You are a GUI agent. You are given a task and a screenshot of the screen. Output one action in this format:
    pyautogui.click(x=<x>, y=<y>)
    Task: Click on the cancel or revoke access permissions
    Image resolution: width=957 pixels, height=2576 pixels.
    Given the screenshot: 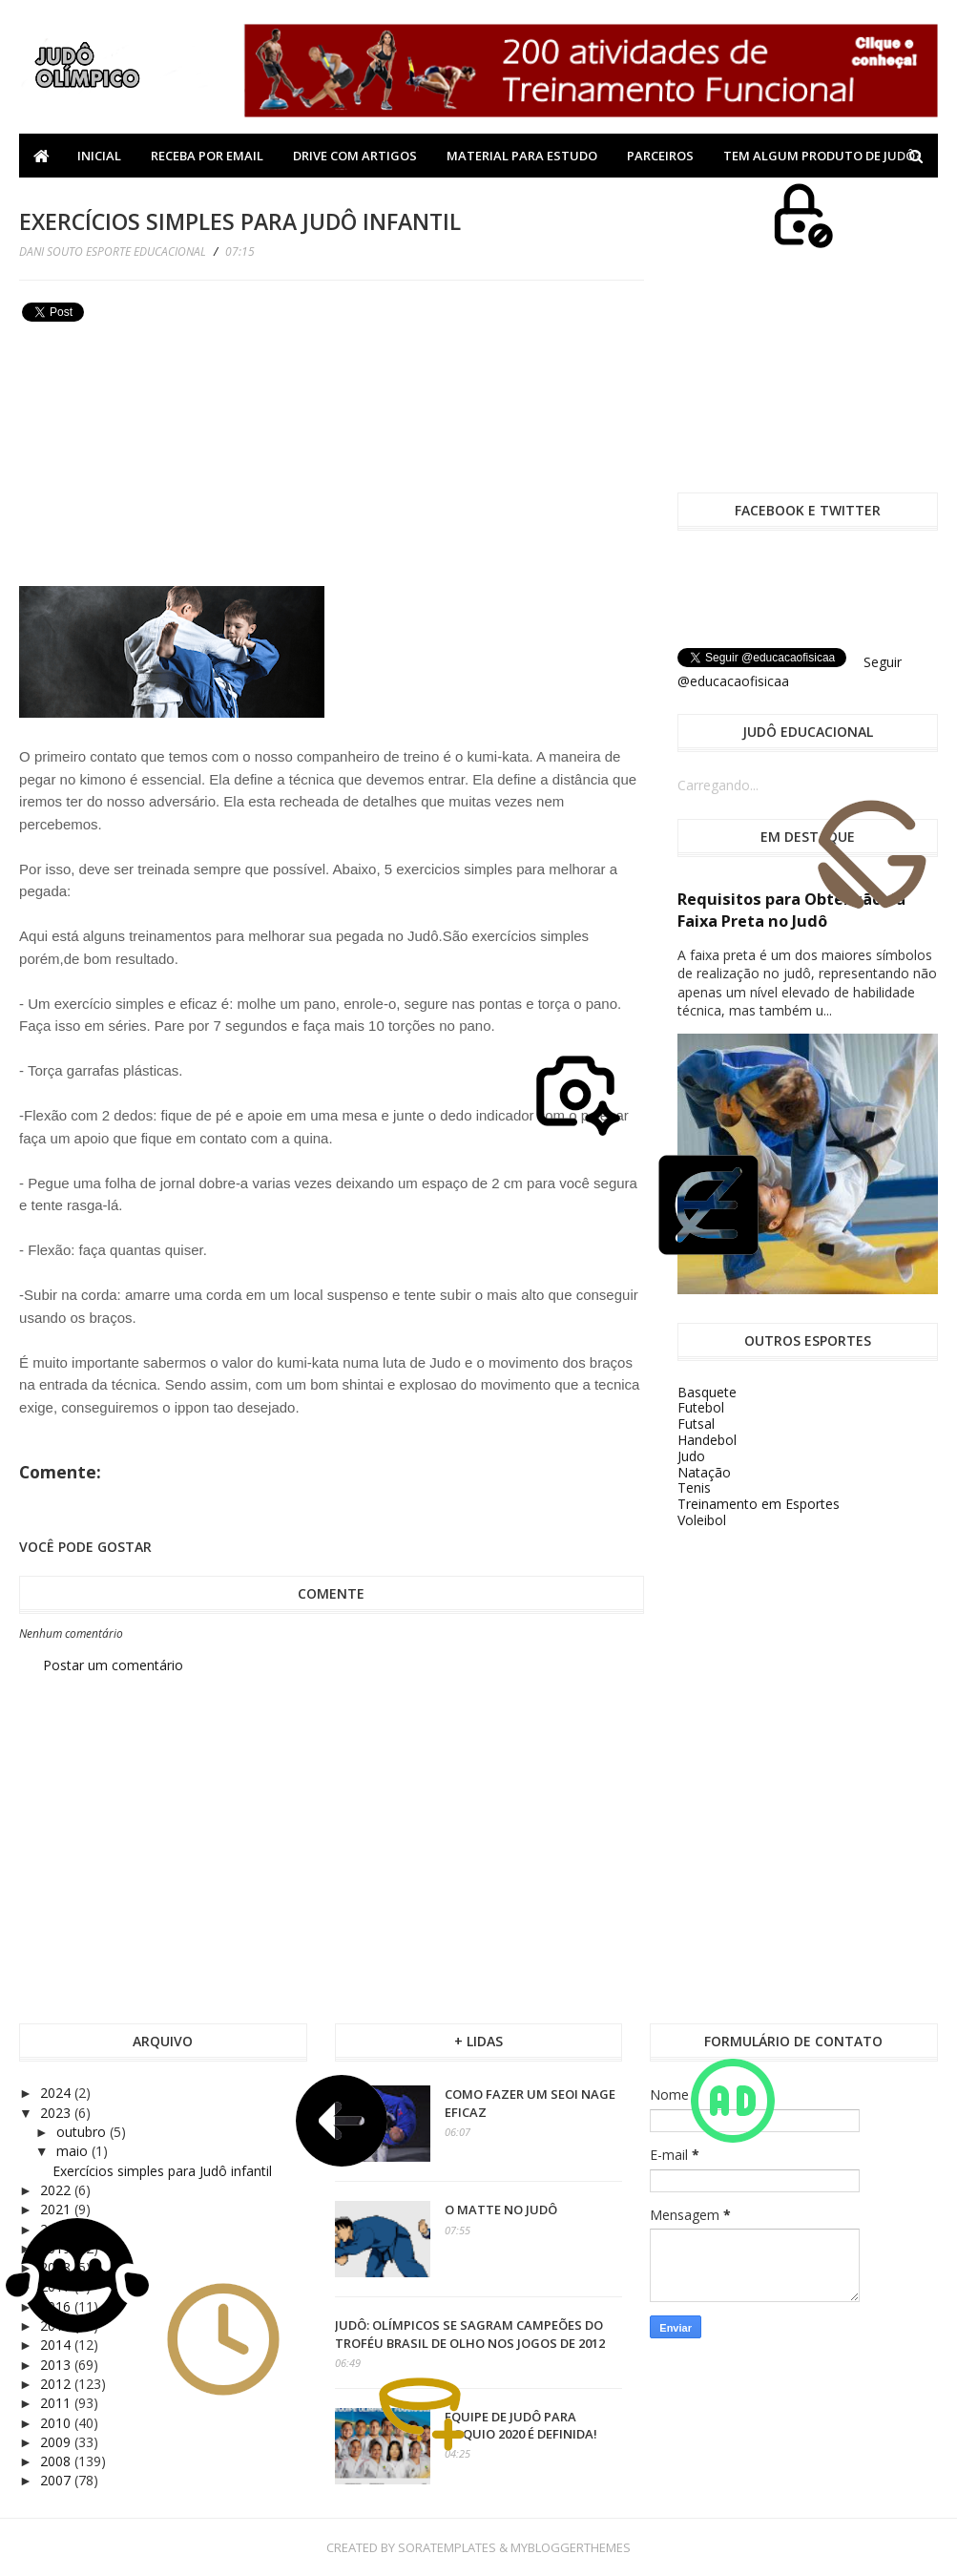 What is the action you would take?
    pyautogui.click(x=799, y=214)
    